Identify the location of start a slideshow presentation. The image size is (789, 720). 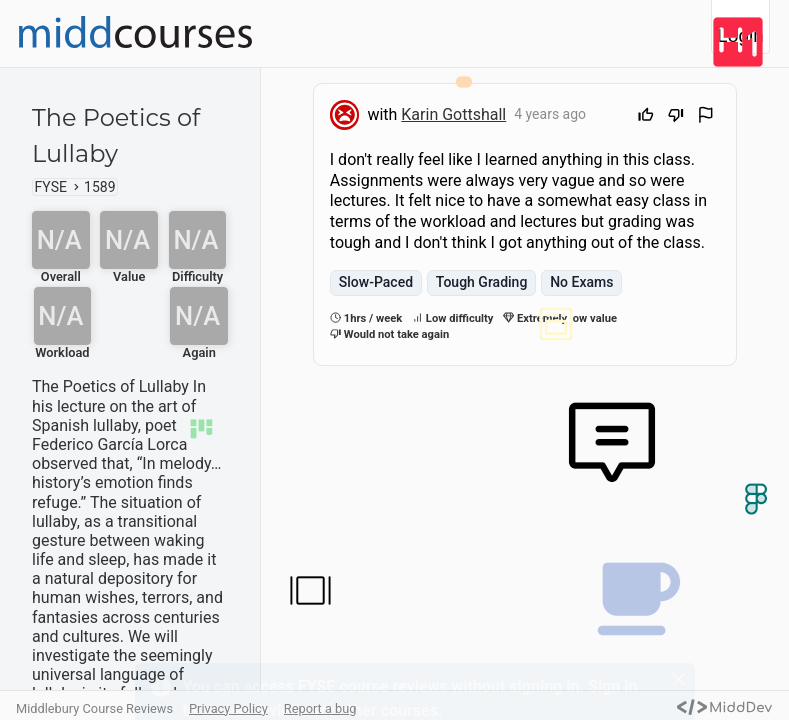
(310, 590).